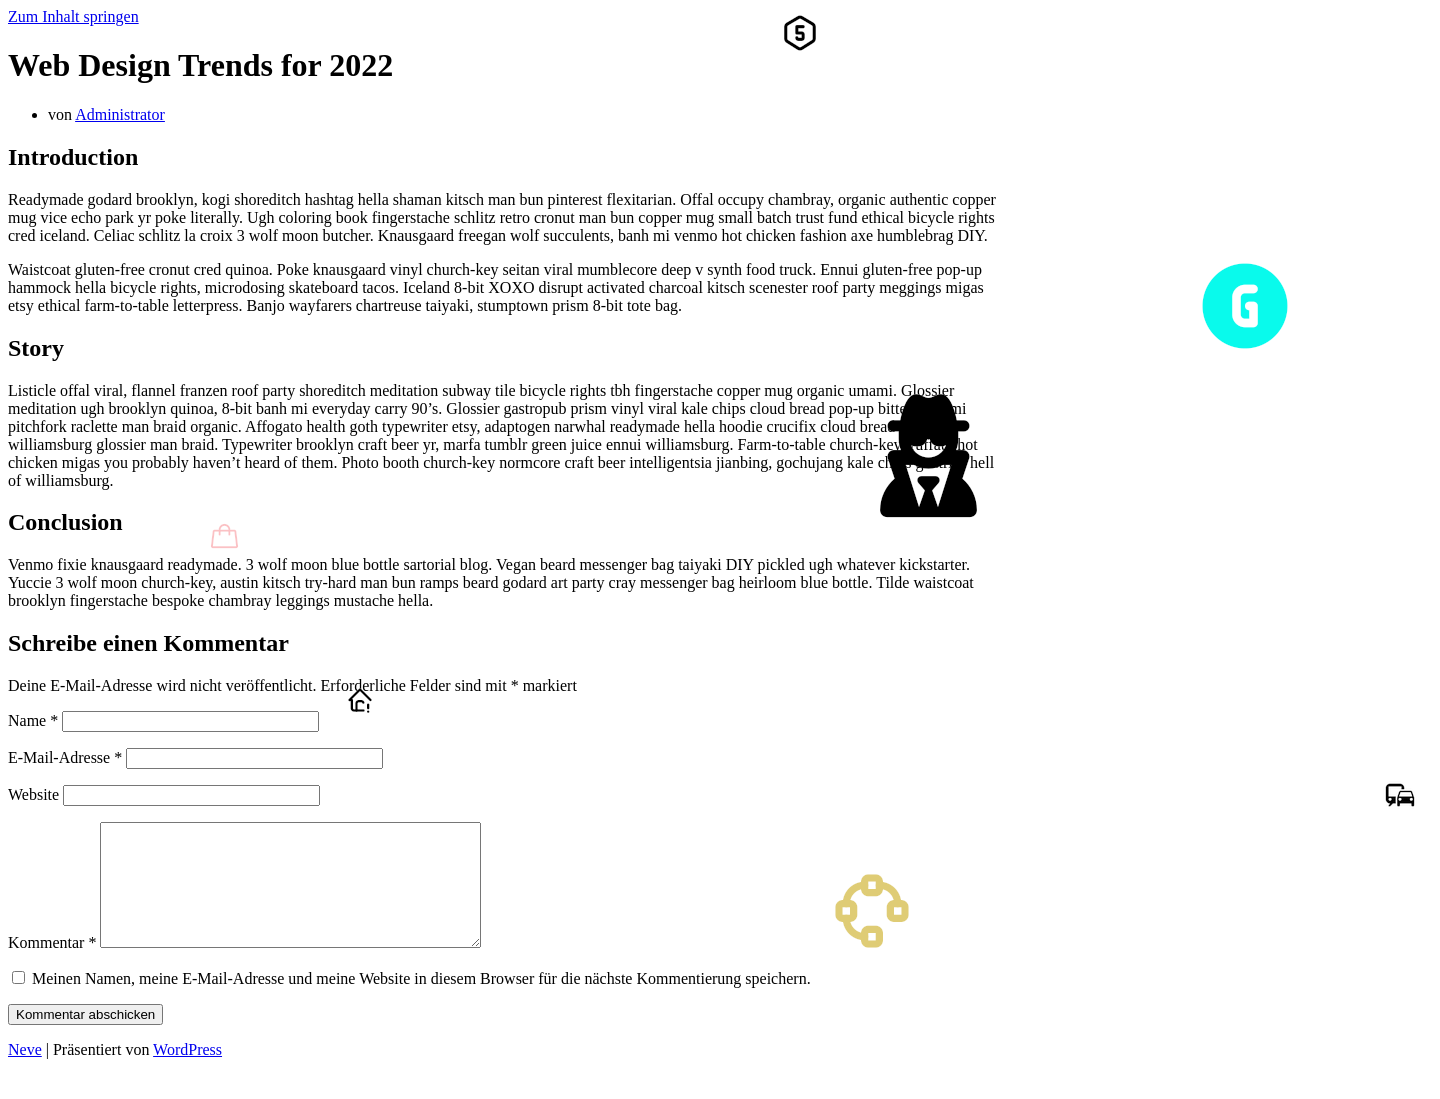 This screenshot has width=1440, height=1099. Describe the element at coordinates (800, 33) in the screenshot. I see `indicates step 5 in a multi-step process` at that location.